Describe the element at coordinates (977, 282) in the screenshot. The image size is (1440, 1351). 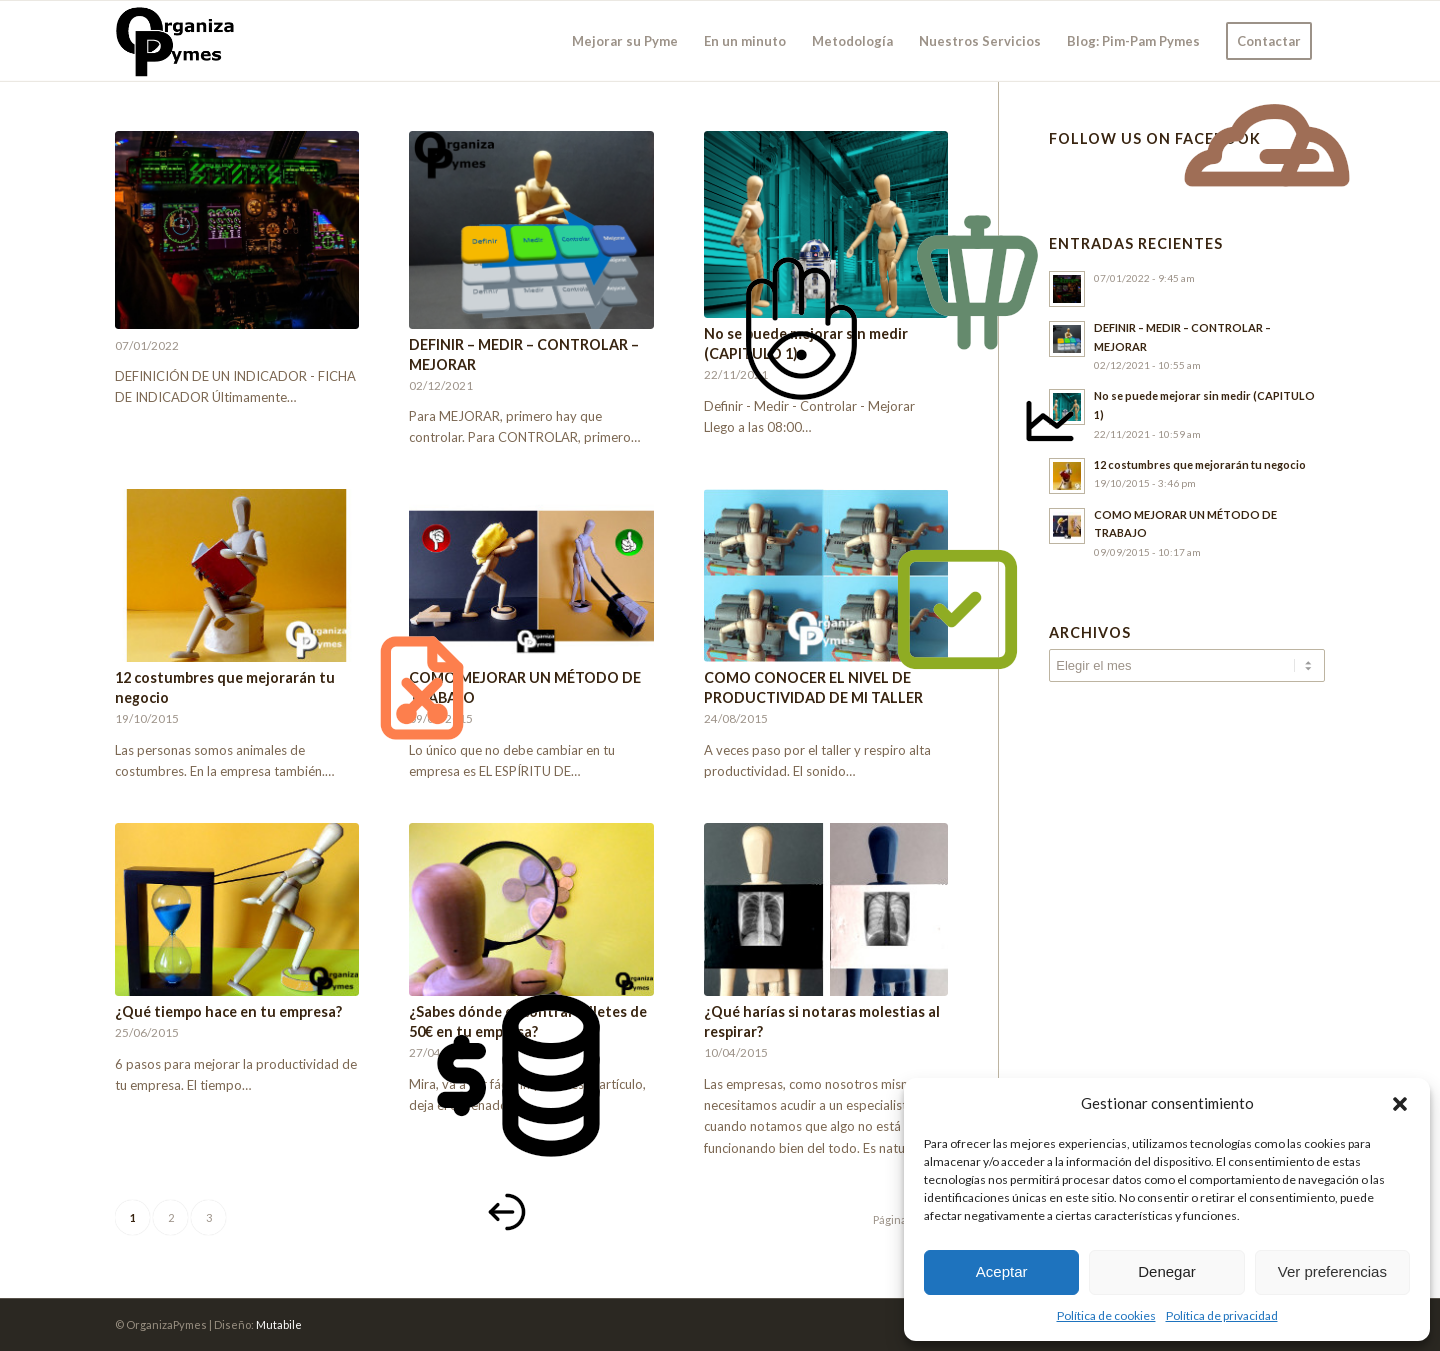
I see `access air traffic control features` at that location.